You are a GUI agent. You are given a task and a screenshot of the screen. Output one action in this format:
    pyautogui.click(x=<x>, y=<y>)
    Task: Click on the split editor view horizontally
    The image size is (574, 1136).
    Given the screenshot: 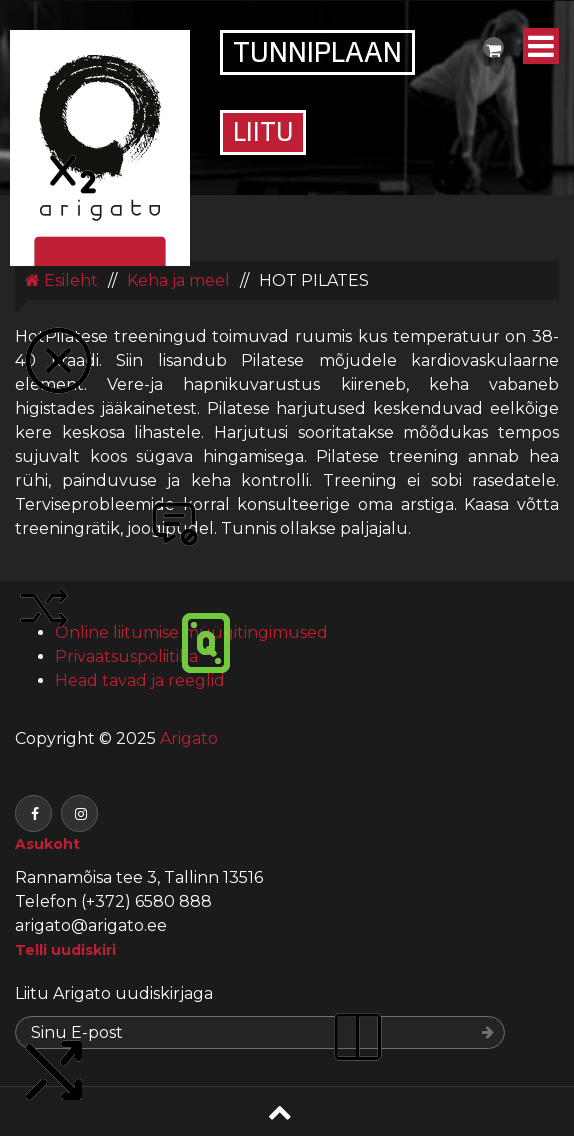 What is the action you would take?
    pyautogui.click(x=356, y=1035)
    